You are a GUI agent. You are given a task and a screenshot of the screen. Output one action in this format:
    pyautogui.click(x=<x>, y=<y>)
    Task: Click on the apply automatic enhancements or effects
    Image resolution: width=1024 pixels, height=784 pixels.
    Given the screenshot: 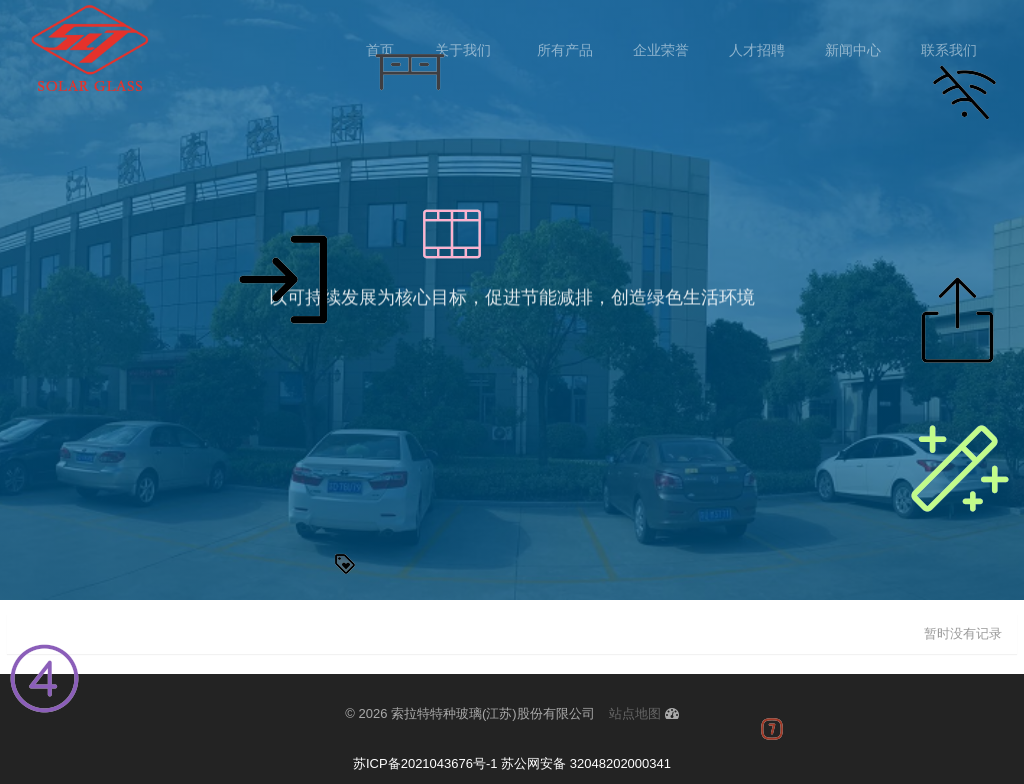 What is the action you would take?
    pyautogui.click(x=954, y=468)
    